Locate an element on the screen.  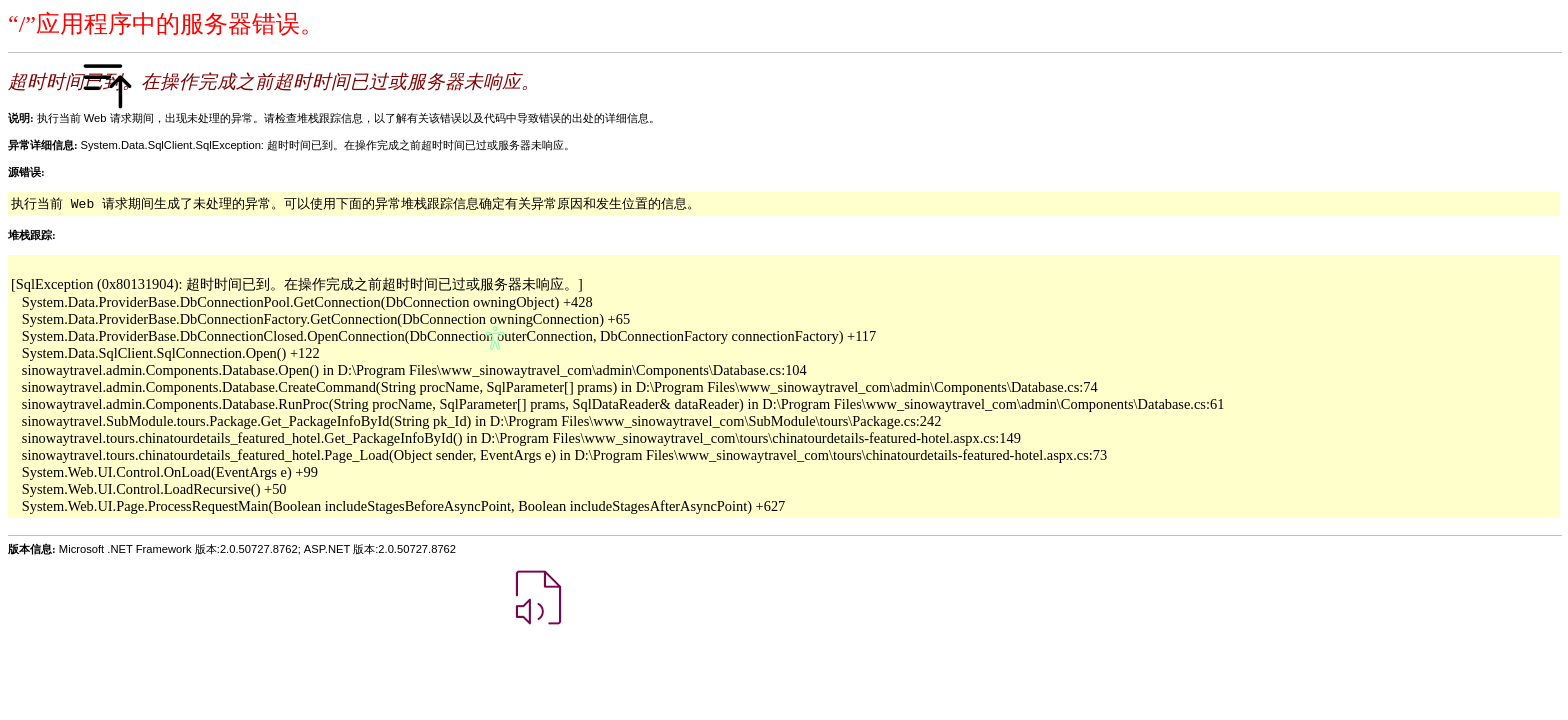
sort list in ascending order is located at coordinates (107, 84).